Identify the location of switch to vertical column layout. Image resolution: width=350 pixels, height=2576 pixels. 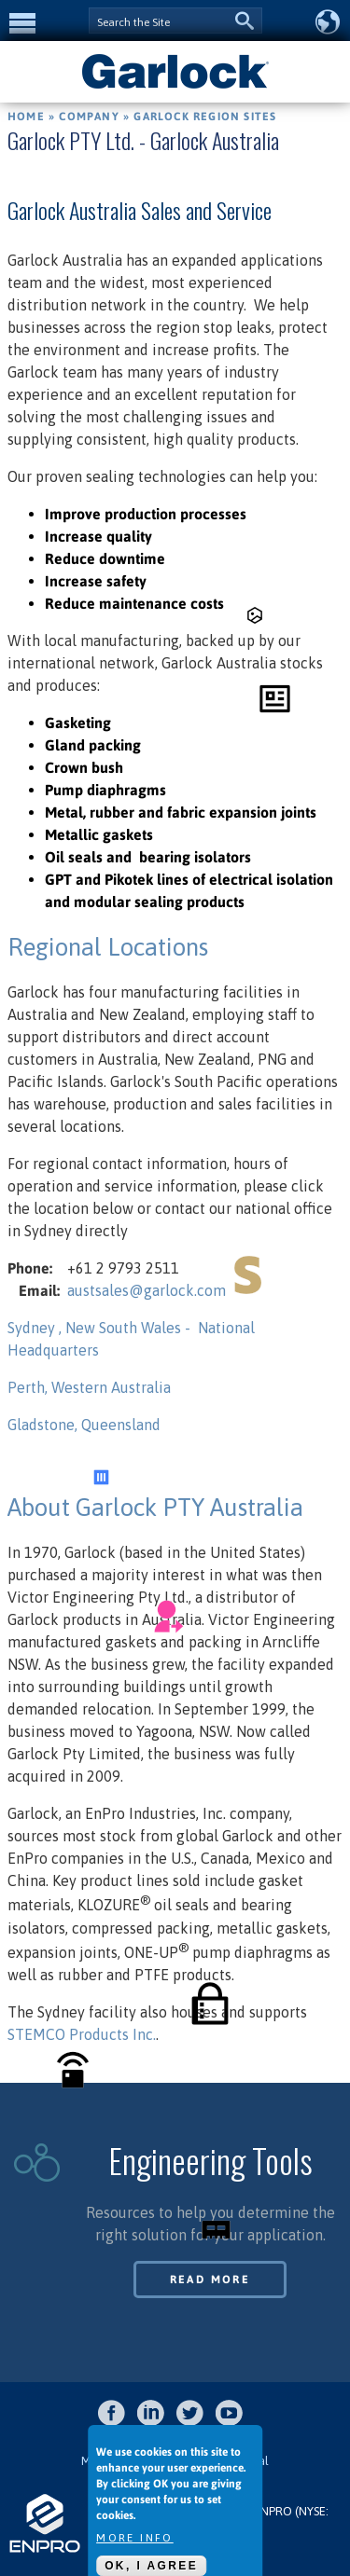
(101, 1477).